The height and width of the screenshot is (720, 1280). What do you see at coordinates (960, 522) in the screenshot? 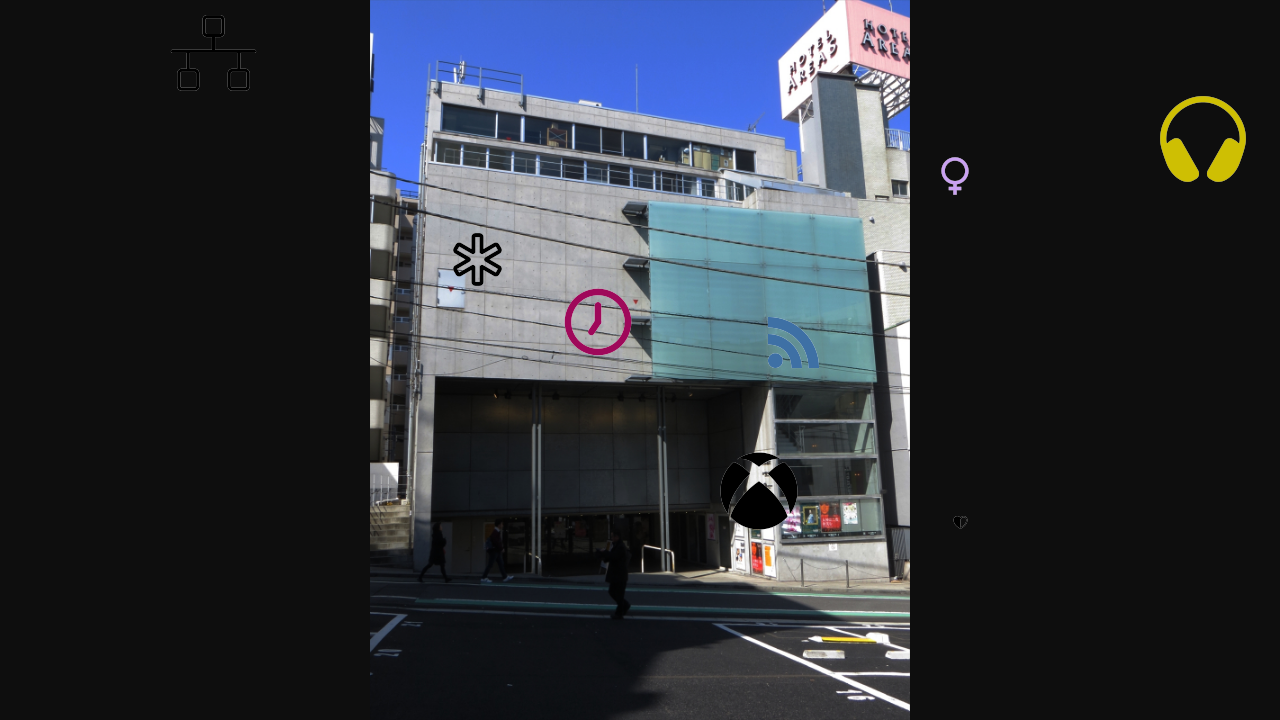
I see `indicates partial like or favorite status` at bounding box center [960, 522].